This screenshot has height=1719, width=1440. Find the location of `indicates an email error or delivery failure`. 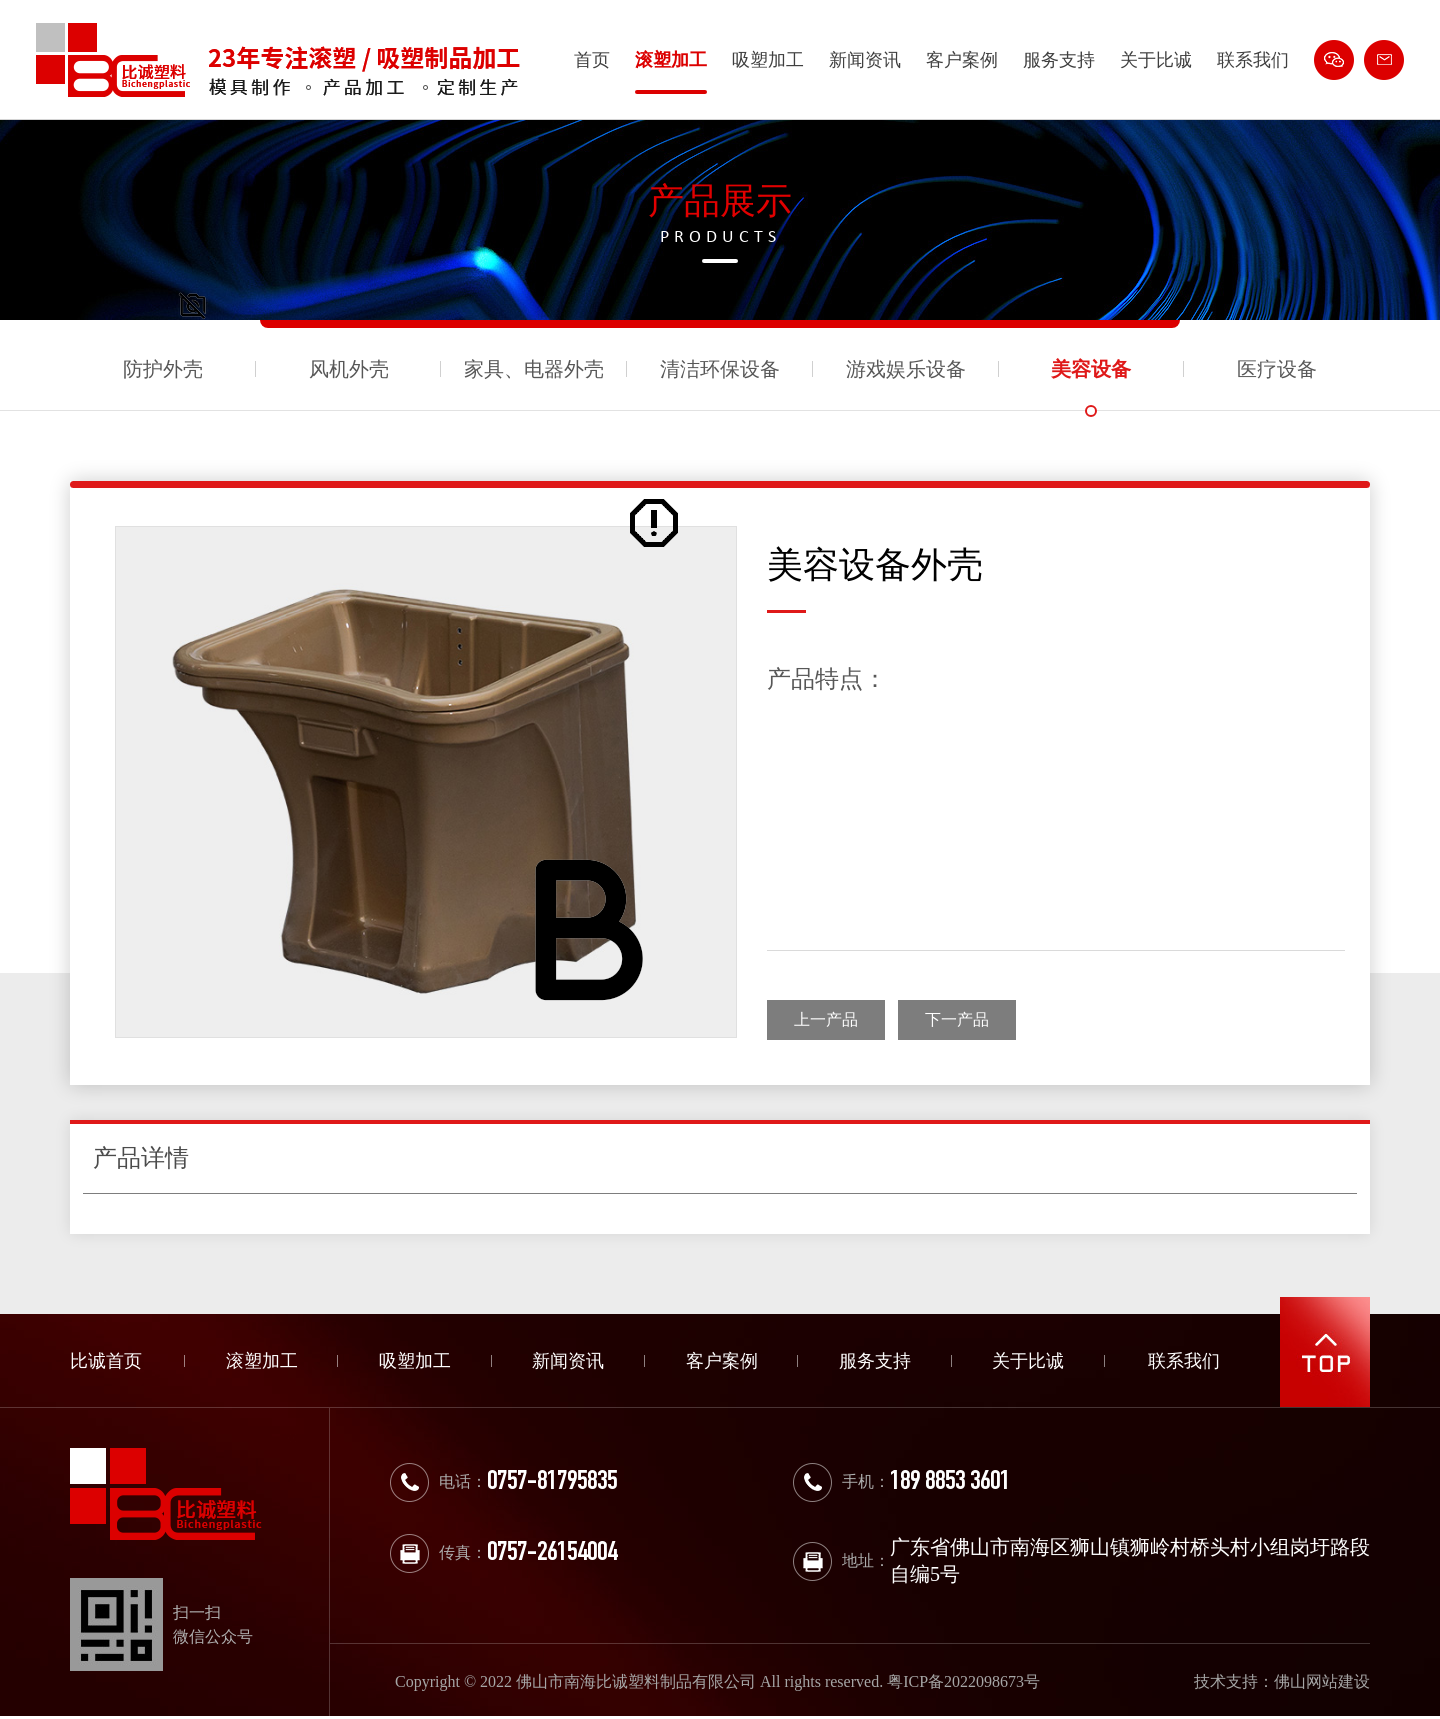

indicates an email error or delivery failure is located at coordinates (654, 523).